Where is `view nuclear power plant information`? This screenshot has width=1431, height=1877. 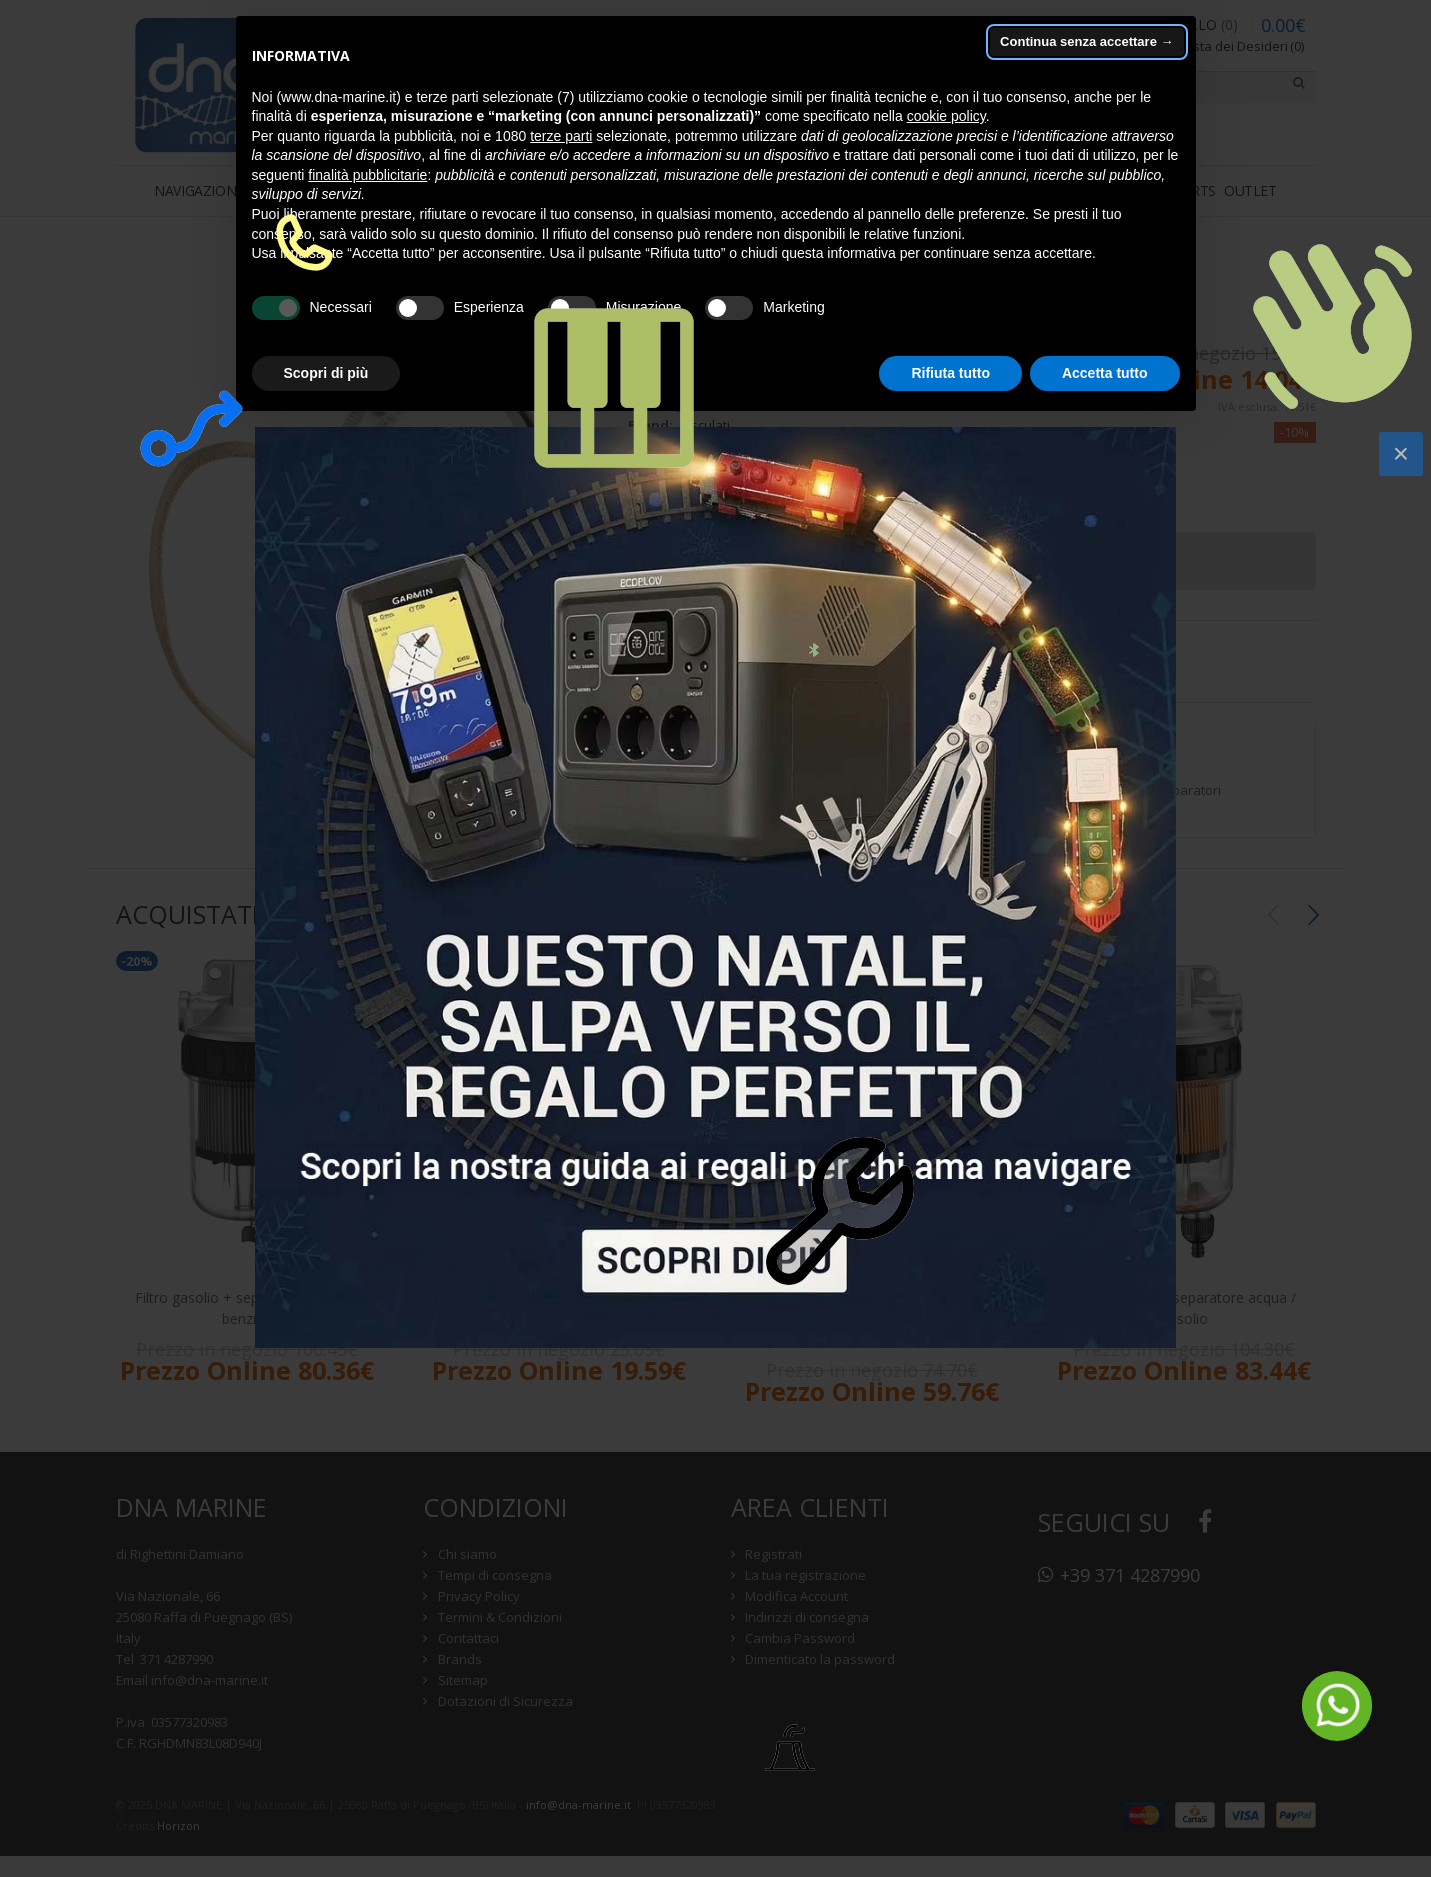 view nuclear power plant information is located at coordinates (790, 1751).